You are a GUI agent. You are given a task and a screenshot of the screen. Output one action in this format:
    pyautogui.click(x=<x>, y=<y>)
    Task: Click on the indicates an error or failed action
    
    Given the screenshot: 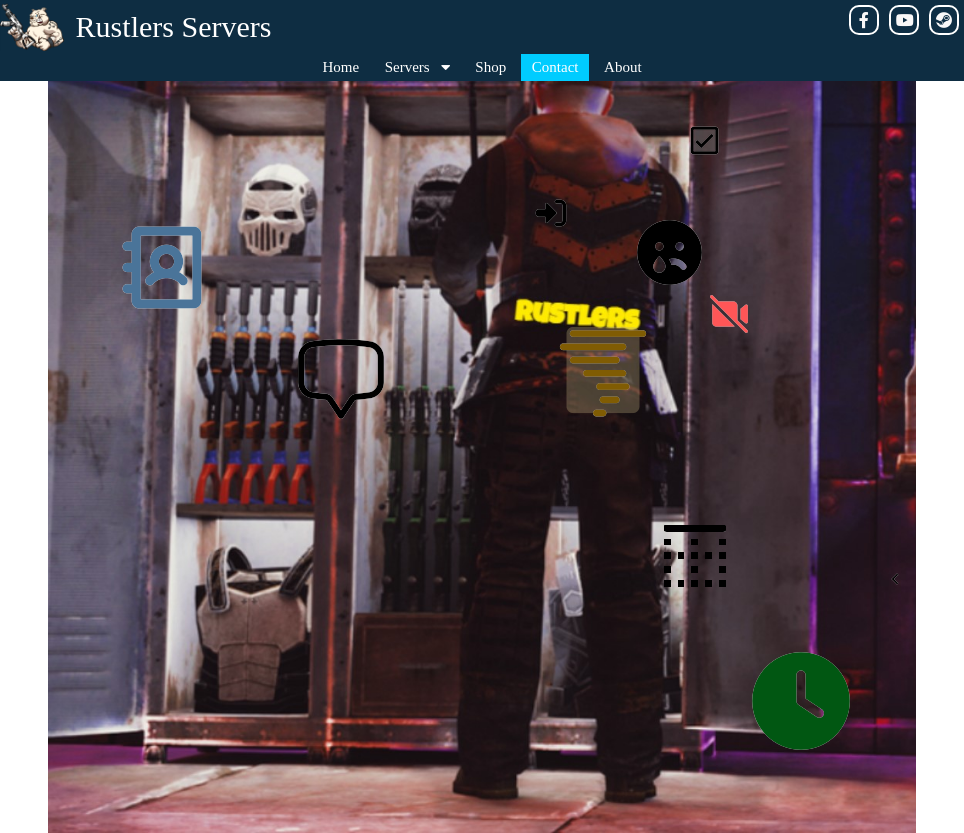 What is the action you would take?
    pyautogui.click(x=669, y=252)
    